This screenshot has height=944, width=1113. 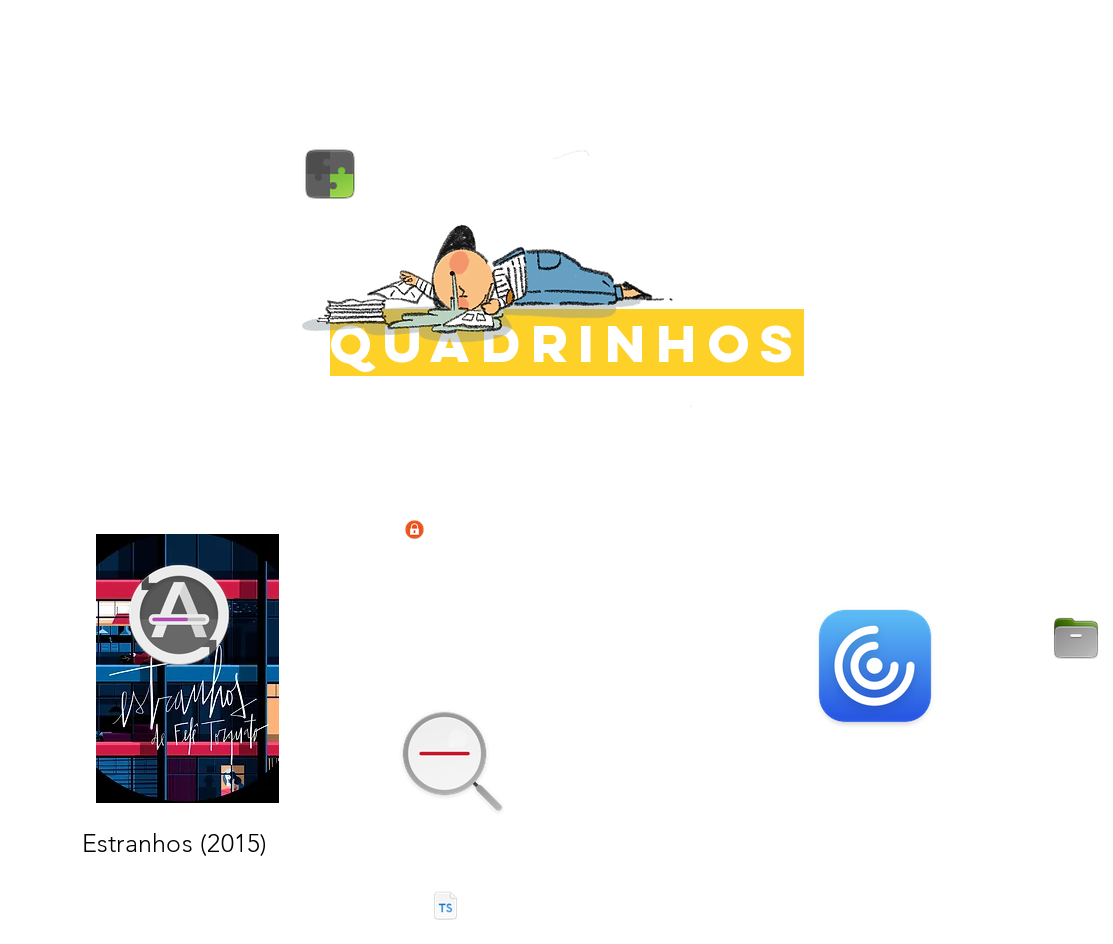 I want to click on open gnome extensions manager, so click(x=330, y=174).